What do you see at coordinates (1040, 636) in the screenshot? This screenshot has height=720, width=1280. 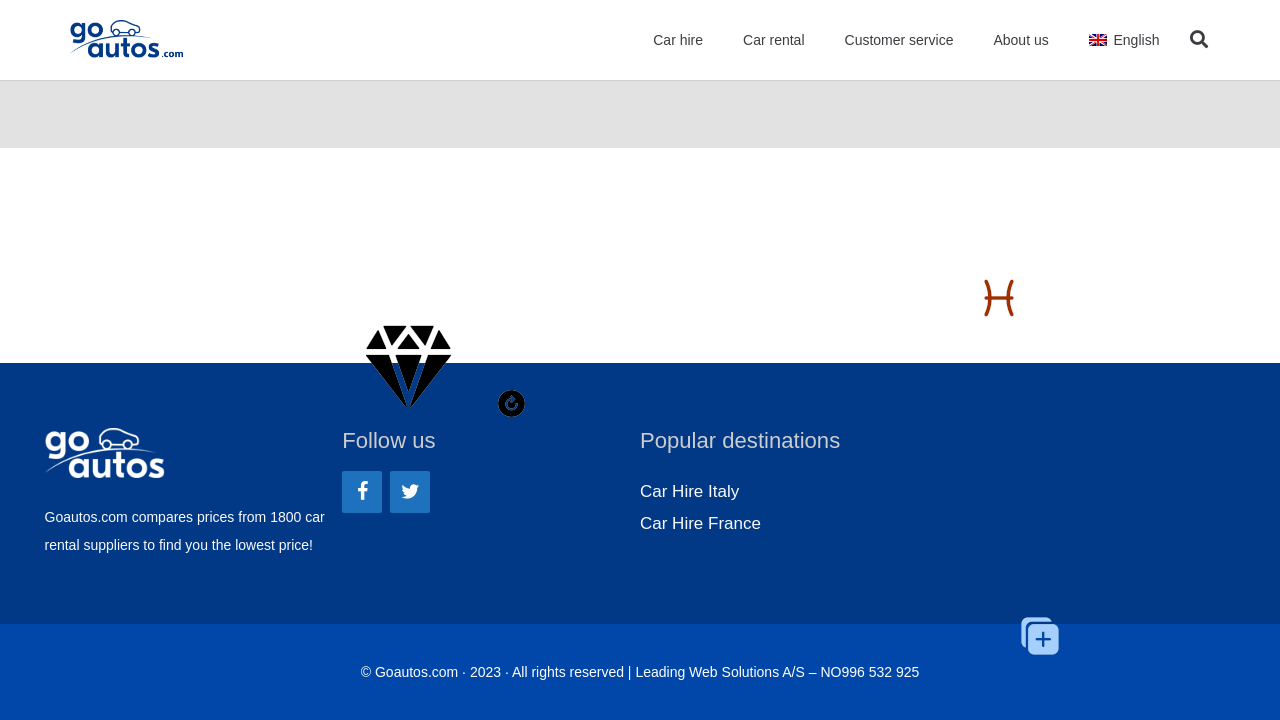 I see `duplicate or copy an item` at bounding box center [1040, 636].